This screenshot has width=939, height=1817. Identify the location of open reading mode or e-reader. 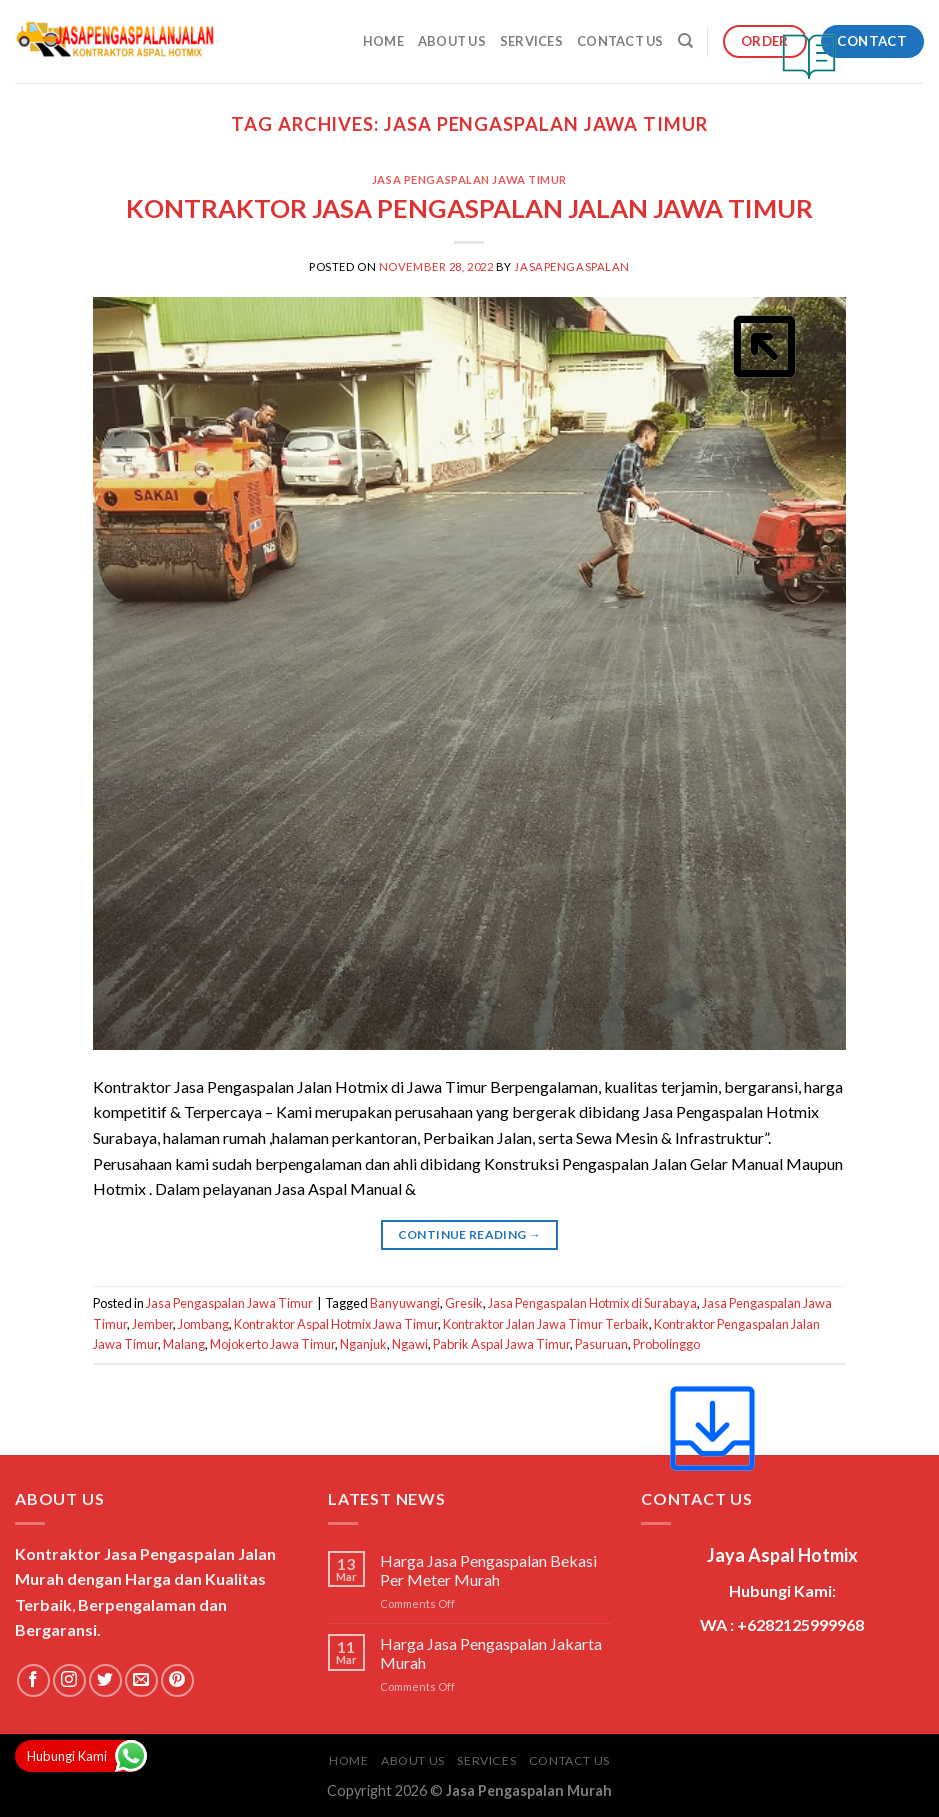
(809, 53).